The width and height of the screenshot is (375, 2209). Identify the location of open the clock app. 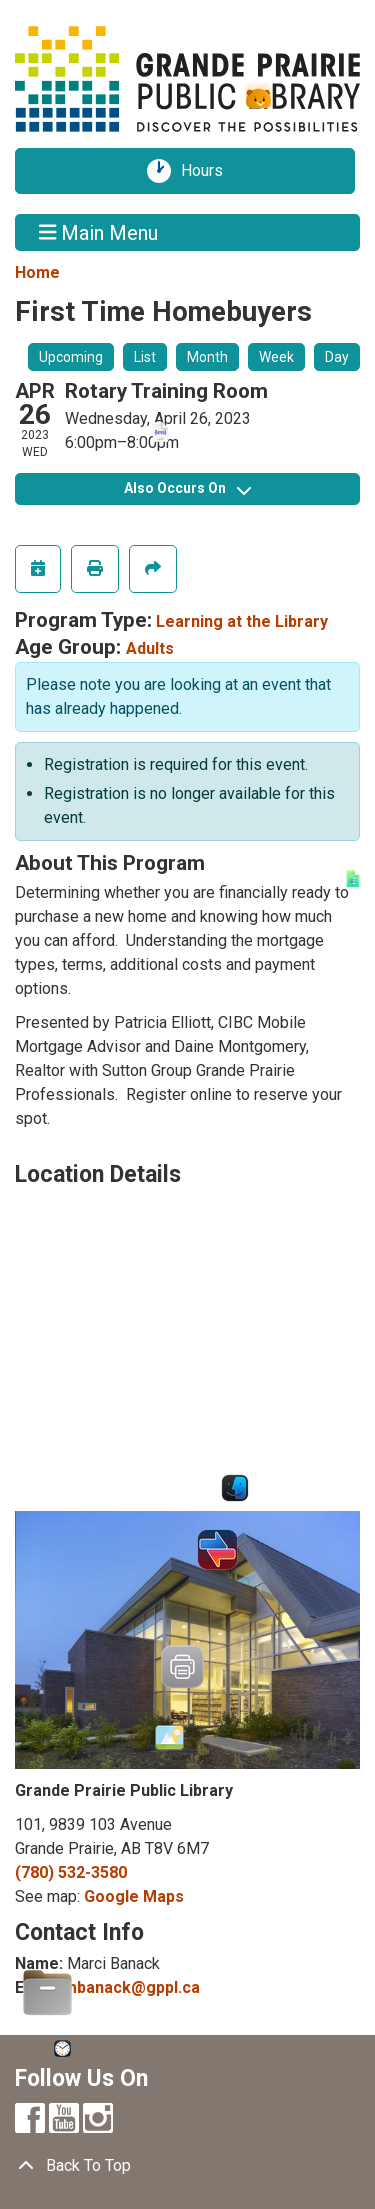
(62, 2048).